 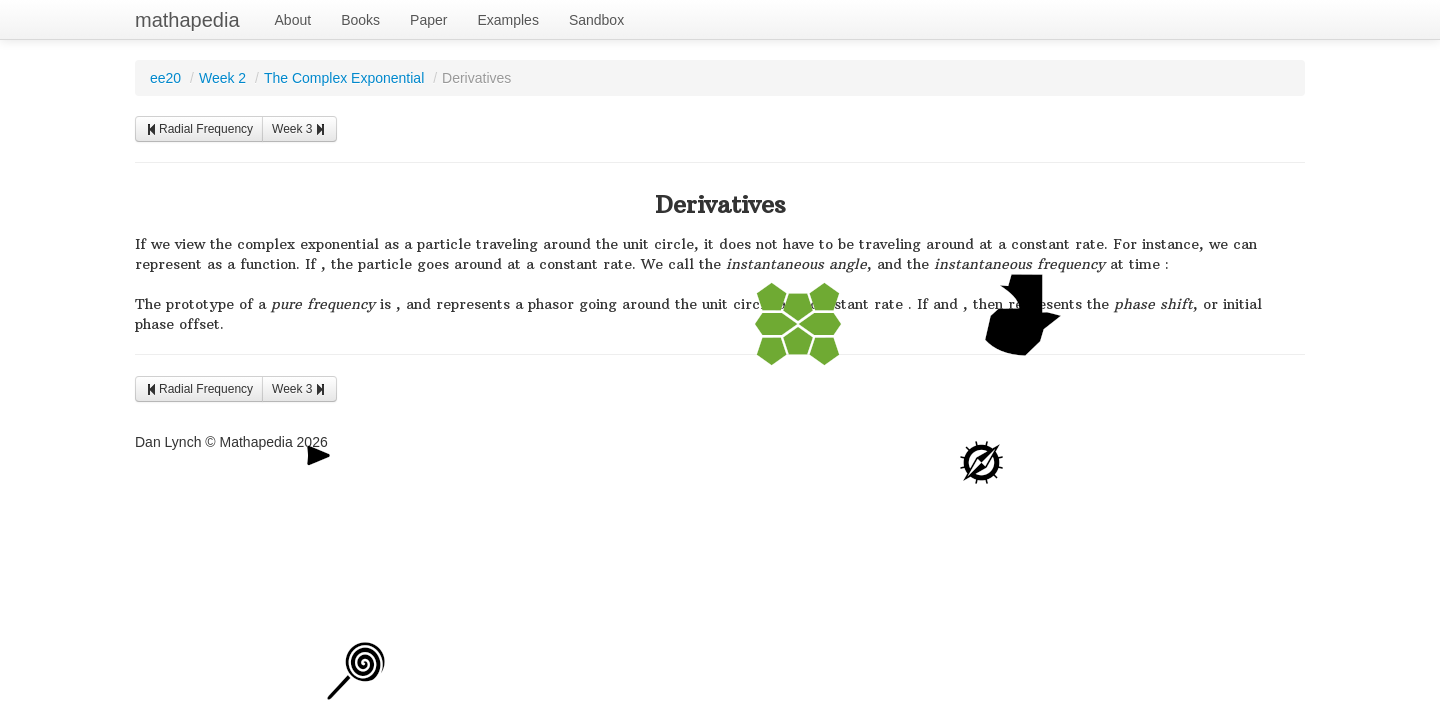 What do you see at coordinates (981, 462) in the screenshot?
I see `navigate to map or directions` at bounding box center [981, 462].